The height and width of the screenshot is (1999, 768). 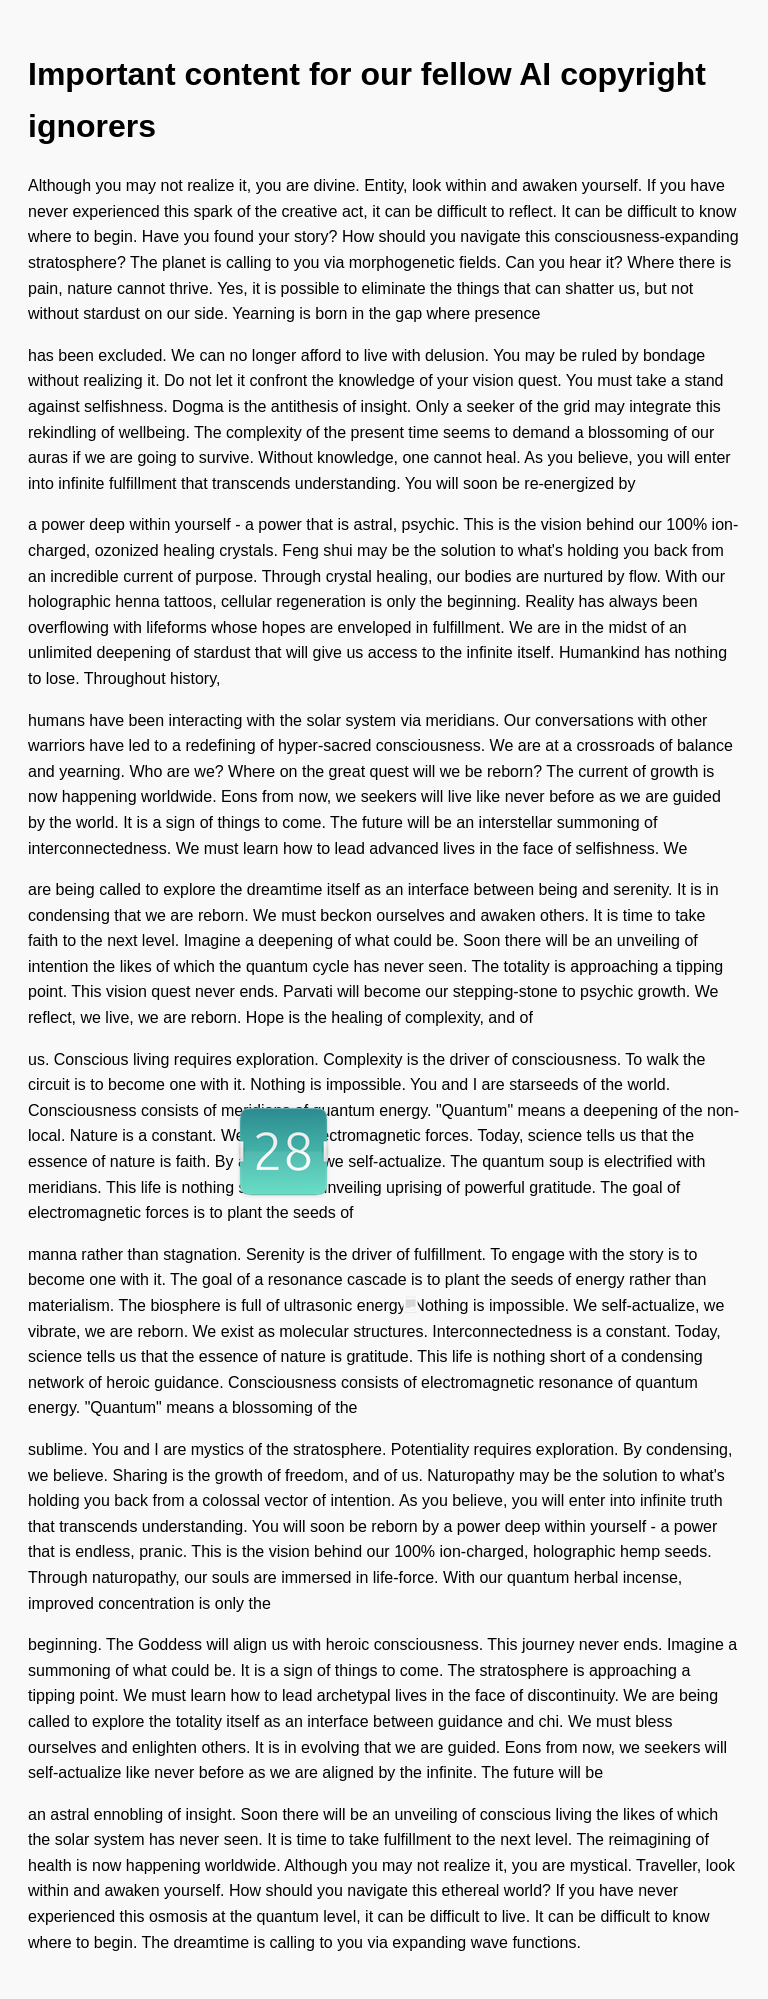 What do you see at coordinates (410, 1303) in the screenshot?
I see `indicates a file or folder contains documents` at bounding box center [410, 1303].